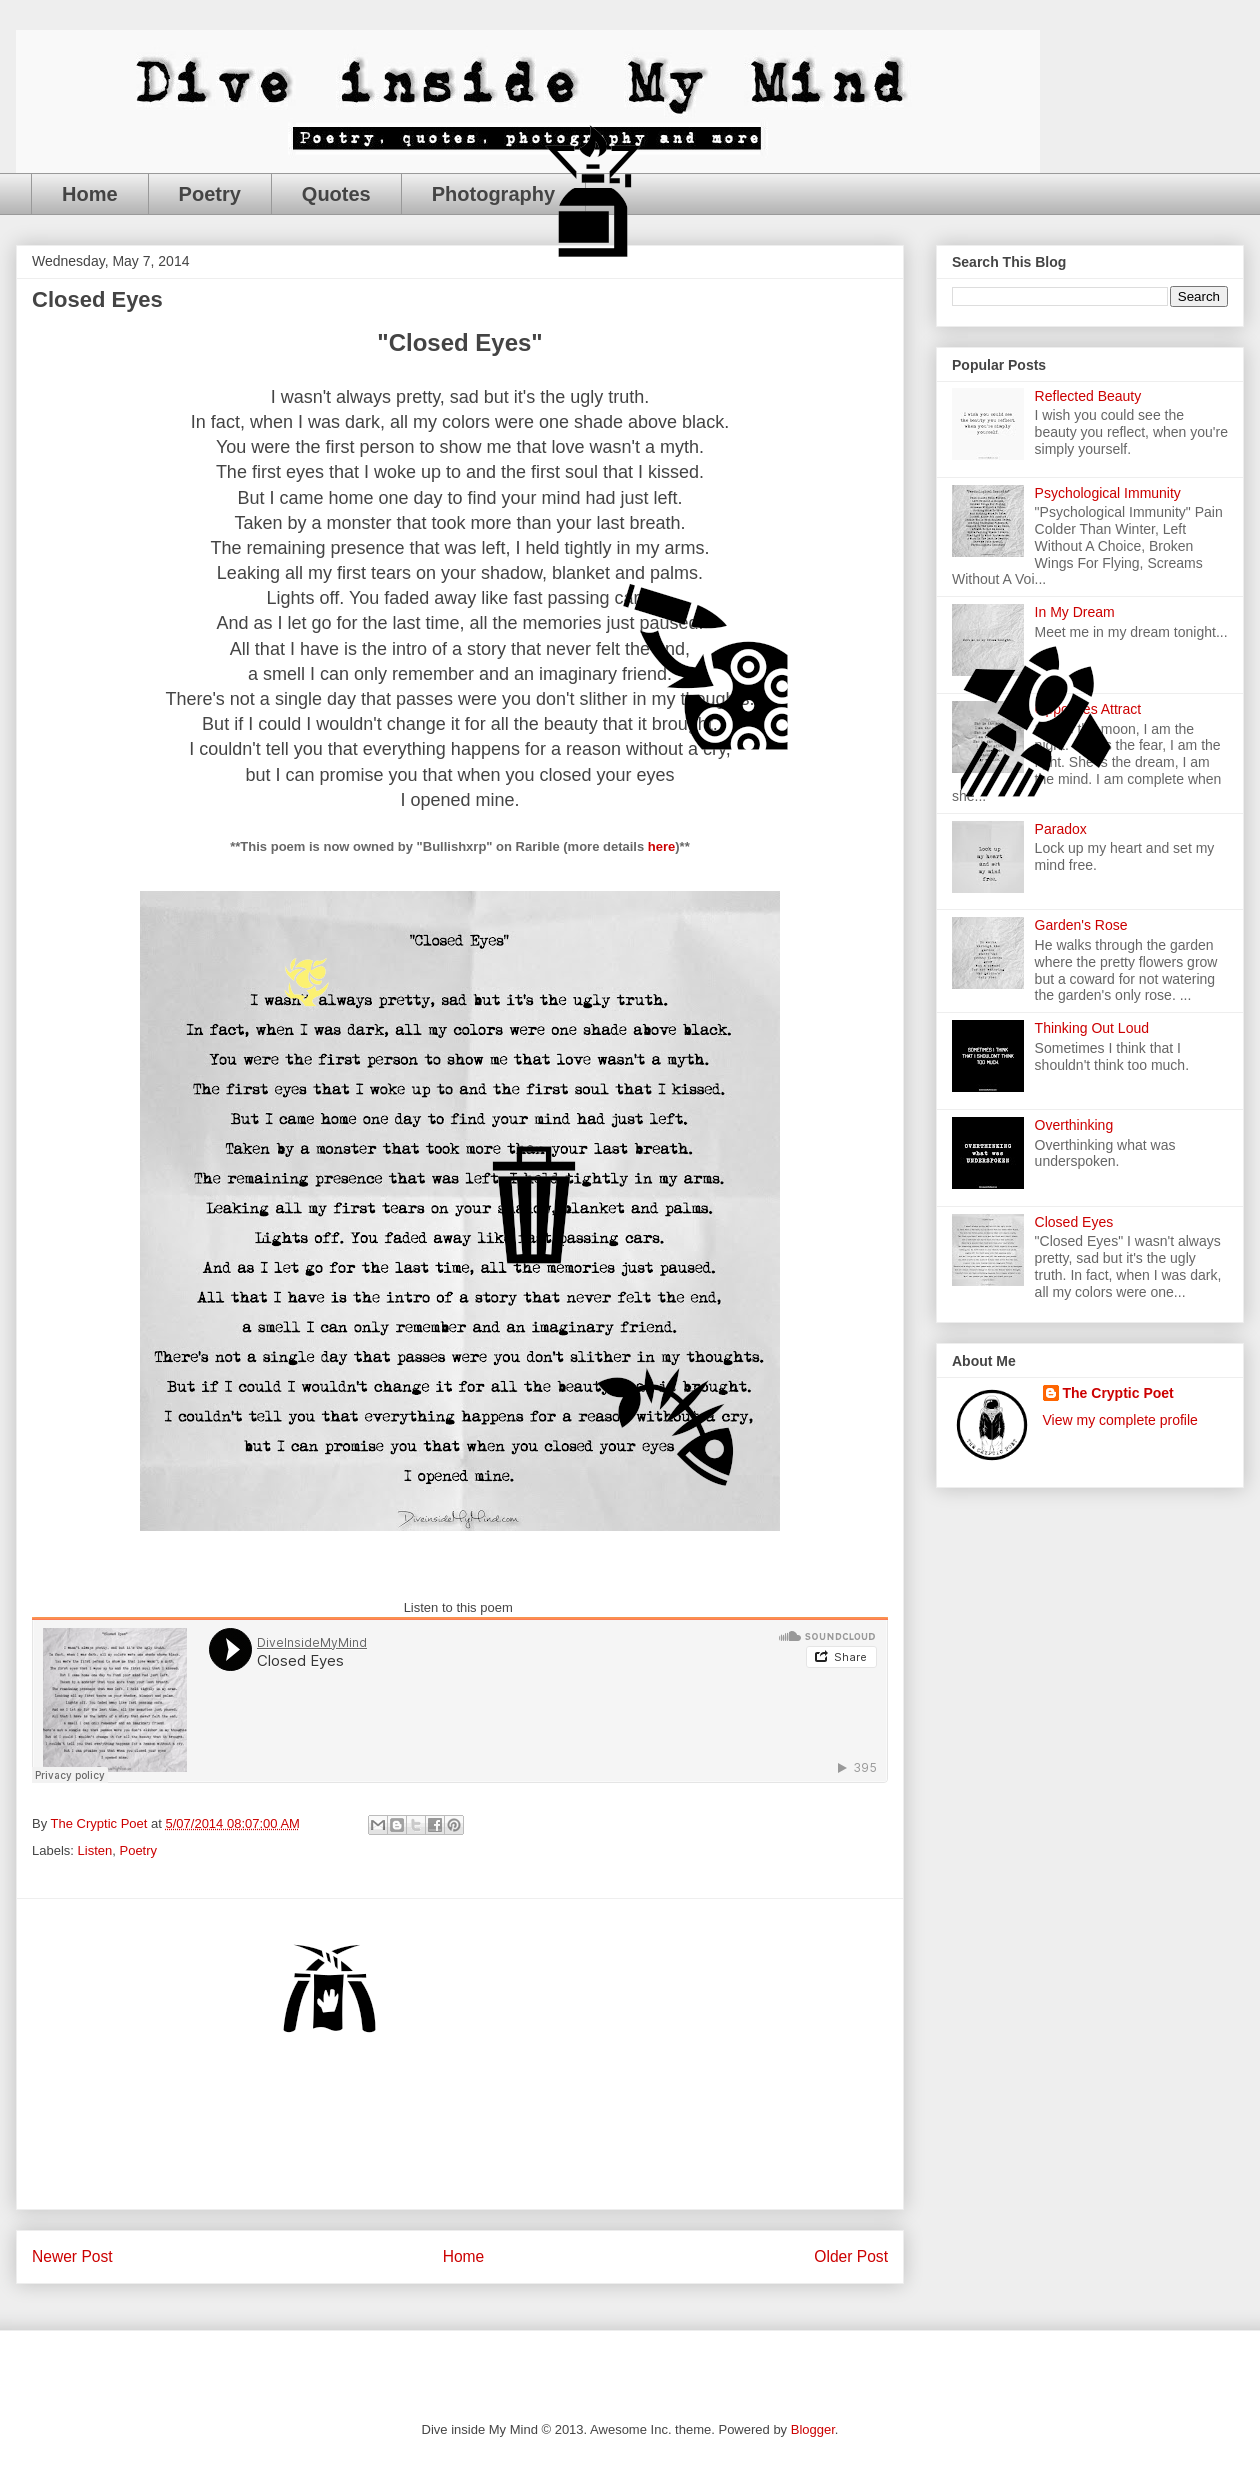 The height and width of the screenshot is (2469, 1260). What do you see at coordinates (329, 1988) in the screenshot?
I see `select a clan or faction banner` at bounding box center [329, 1988].